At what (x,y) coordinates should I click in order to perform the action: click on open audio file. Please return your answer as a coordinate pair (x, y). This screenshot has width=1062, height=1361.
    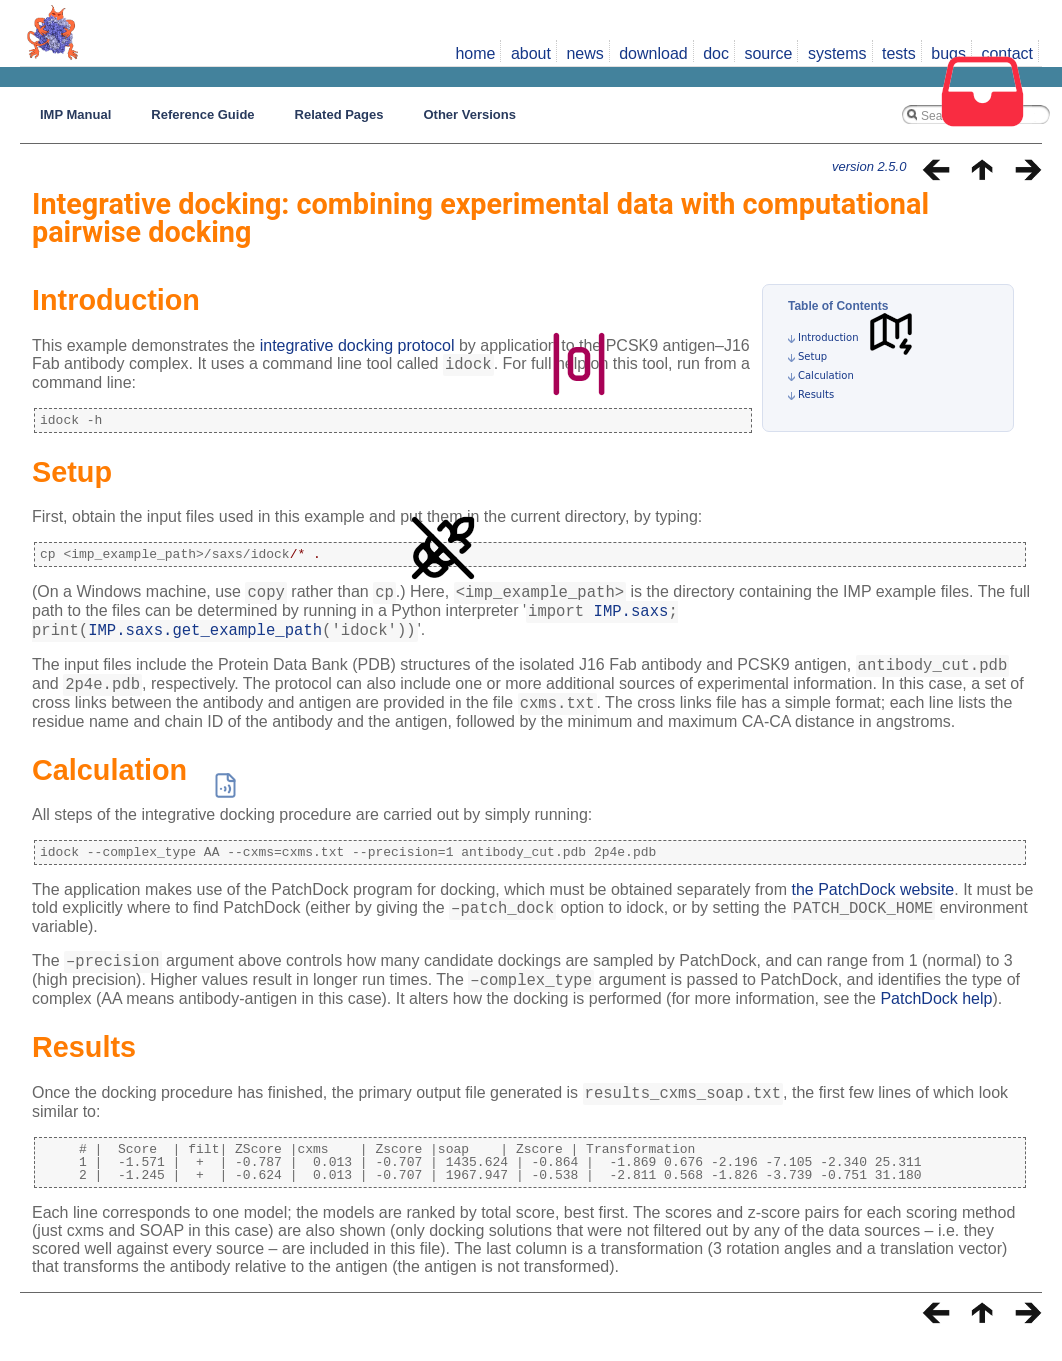
    Looking at the image, I should click on (225, 785).